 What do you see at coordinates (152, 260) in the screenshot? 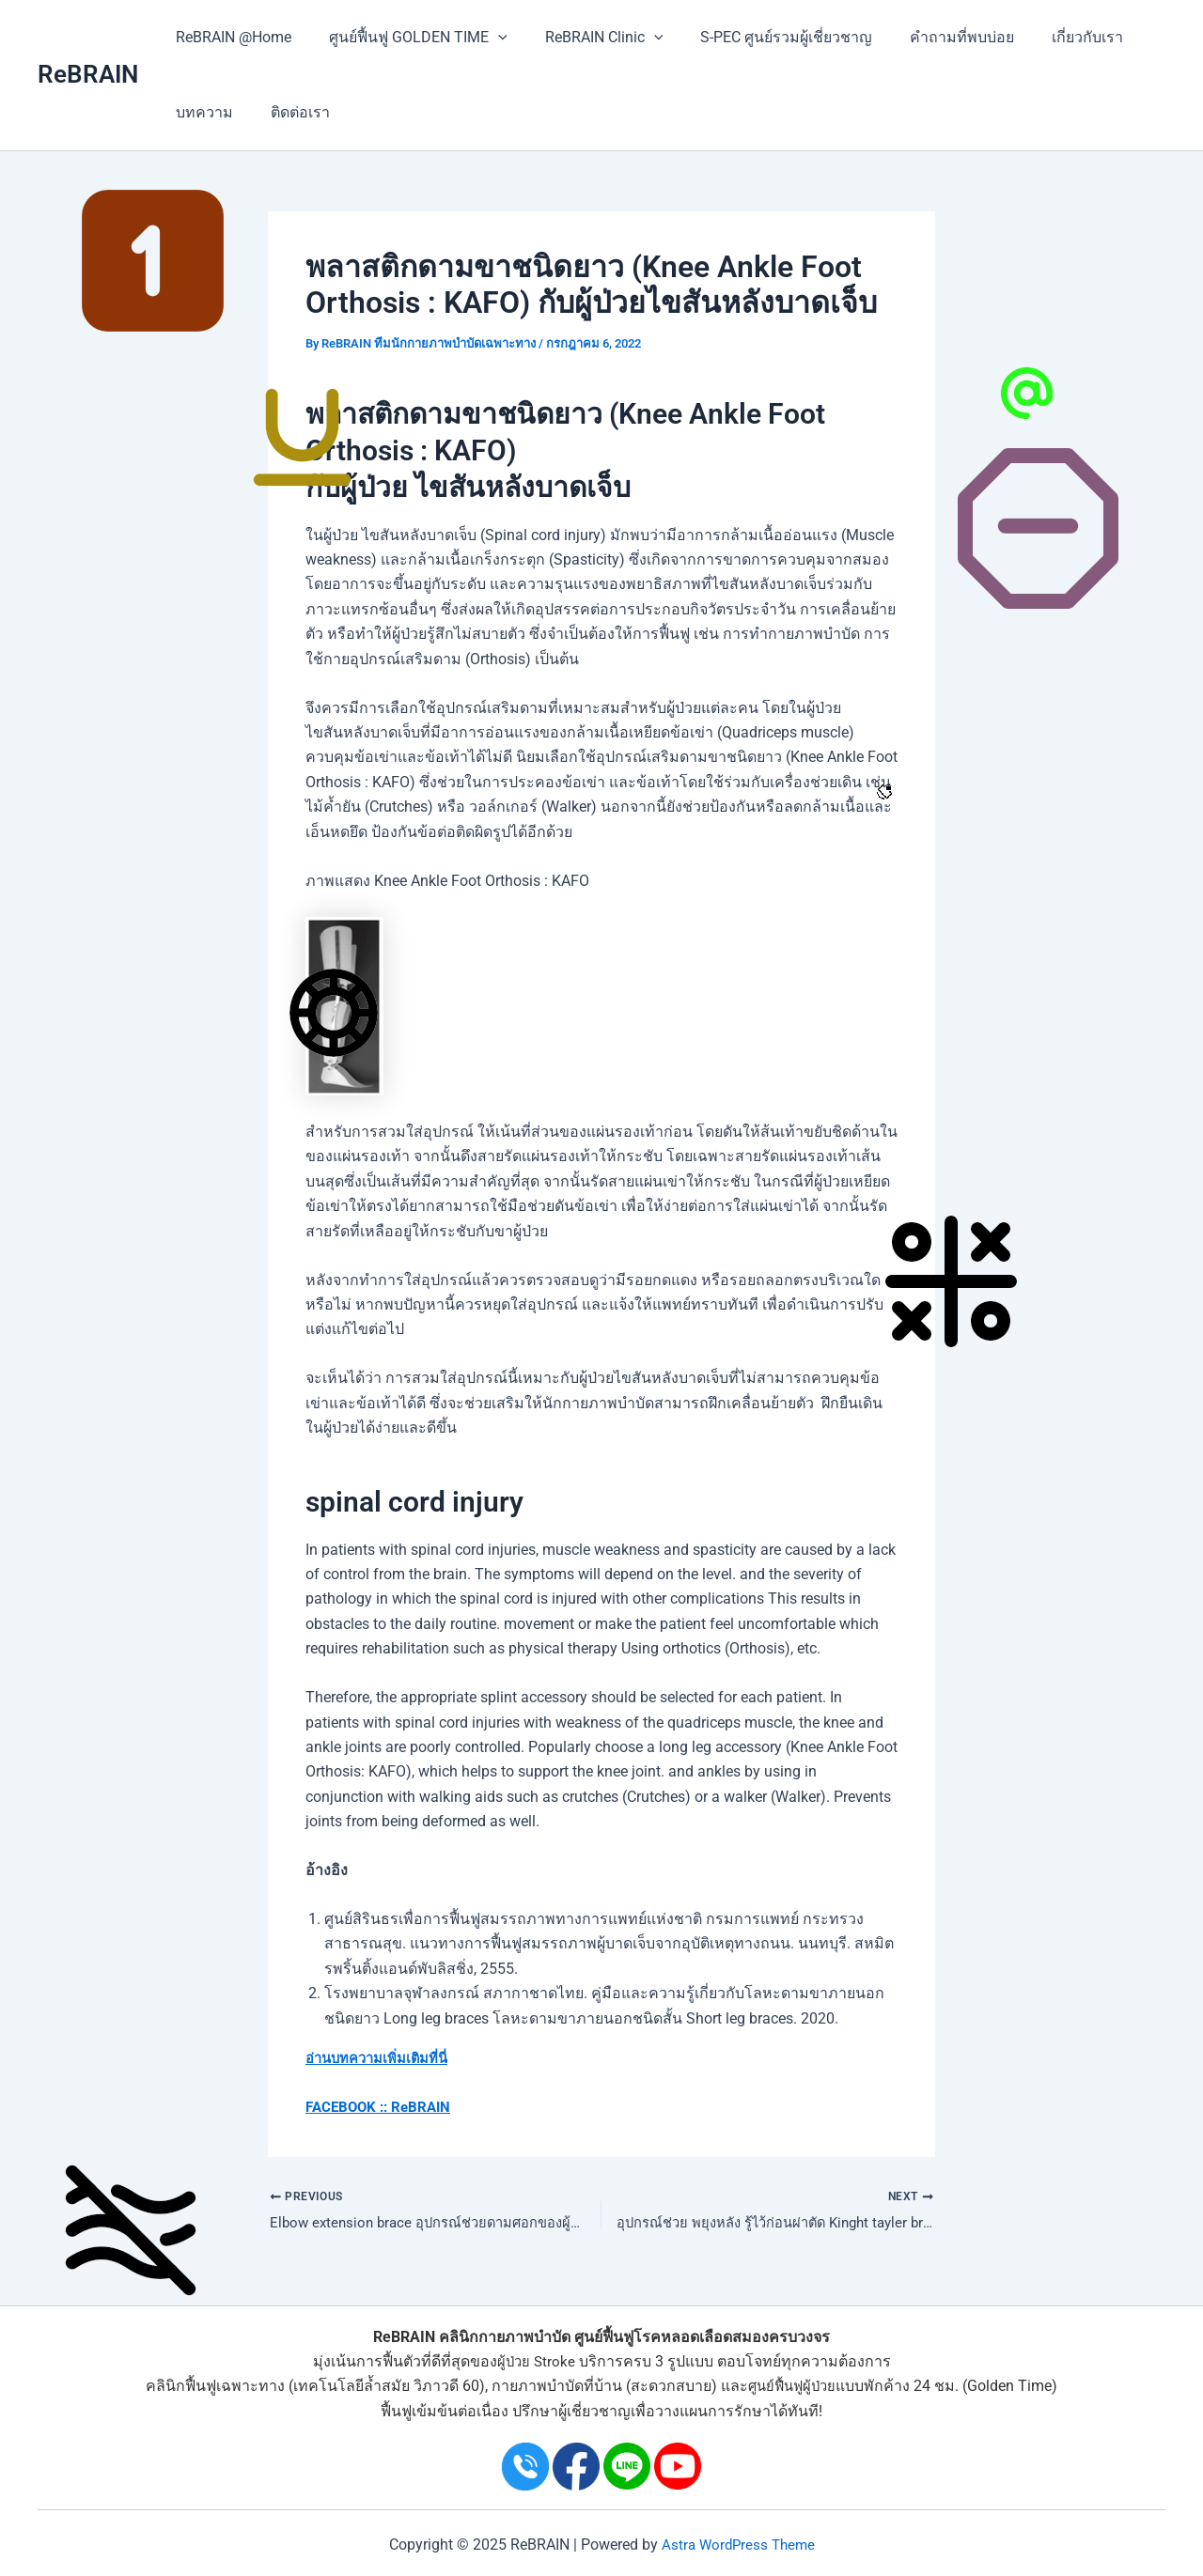
I see `indicates step one in a numbered sequence` at bounding box center [152, 260].